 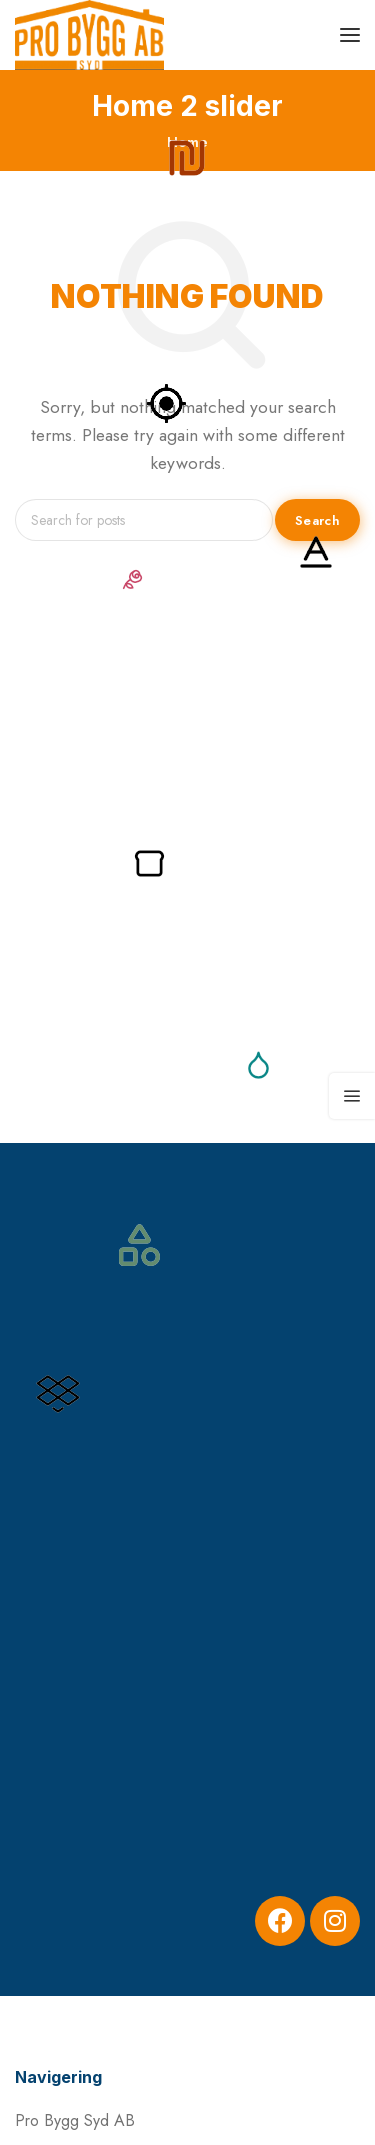 What do you see at coordinates (166, 403) in the screenshot?
I see `indicates GPS location is locked and active` at bounding box center [166, 403].